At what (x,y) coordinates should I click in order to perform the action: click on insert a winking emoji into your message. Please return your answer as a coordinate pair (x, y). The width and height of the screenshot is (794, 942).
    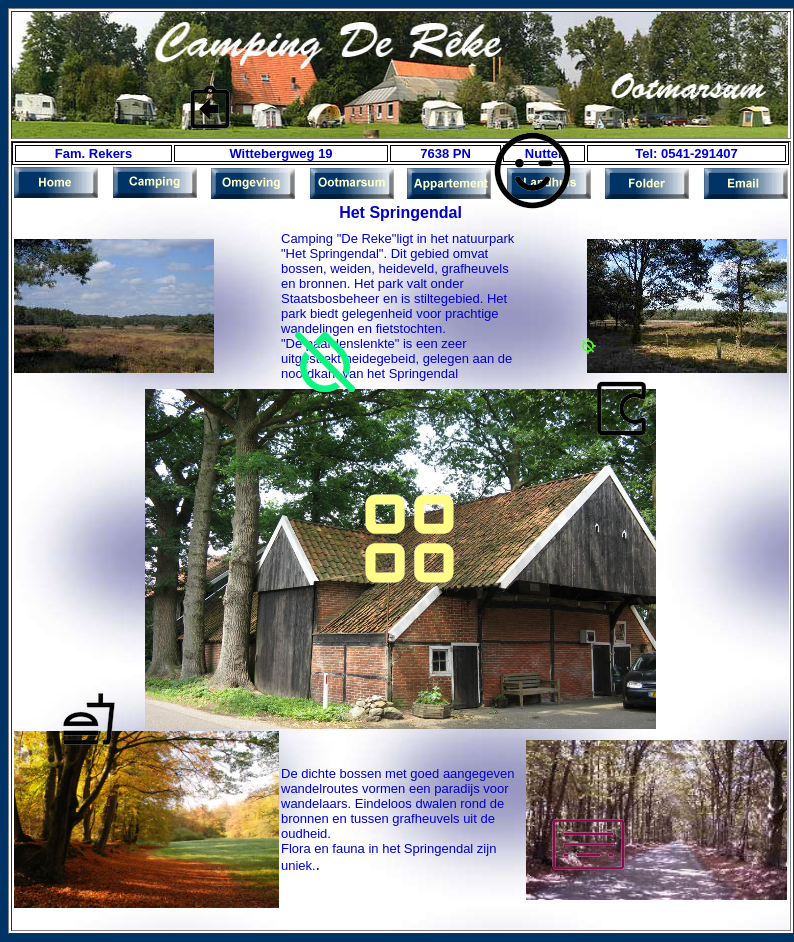
    Looking at the image, I should click on (532, 170).